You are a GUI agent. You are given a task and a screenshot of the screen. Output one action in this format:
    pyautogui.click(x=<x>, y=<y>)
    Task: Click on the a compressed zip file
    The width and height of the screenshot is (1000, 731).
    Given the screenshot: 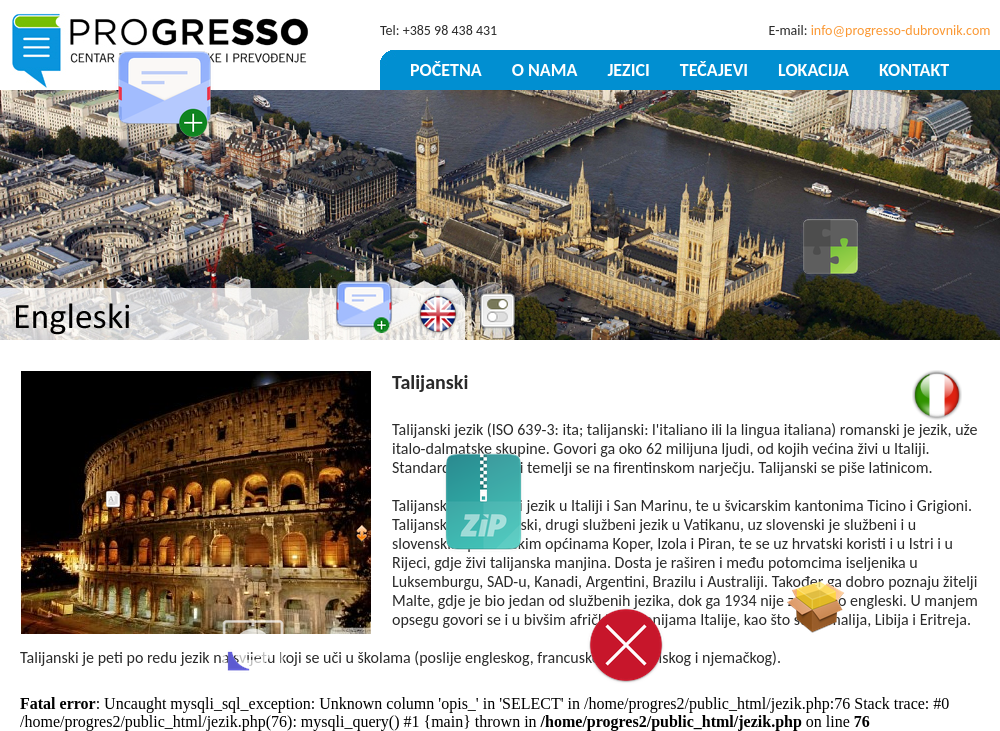 What is the action you would take?
    pyautogui.click(x=483, y=501)
    